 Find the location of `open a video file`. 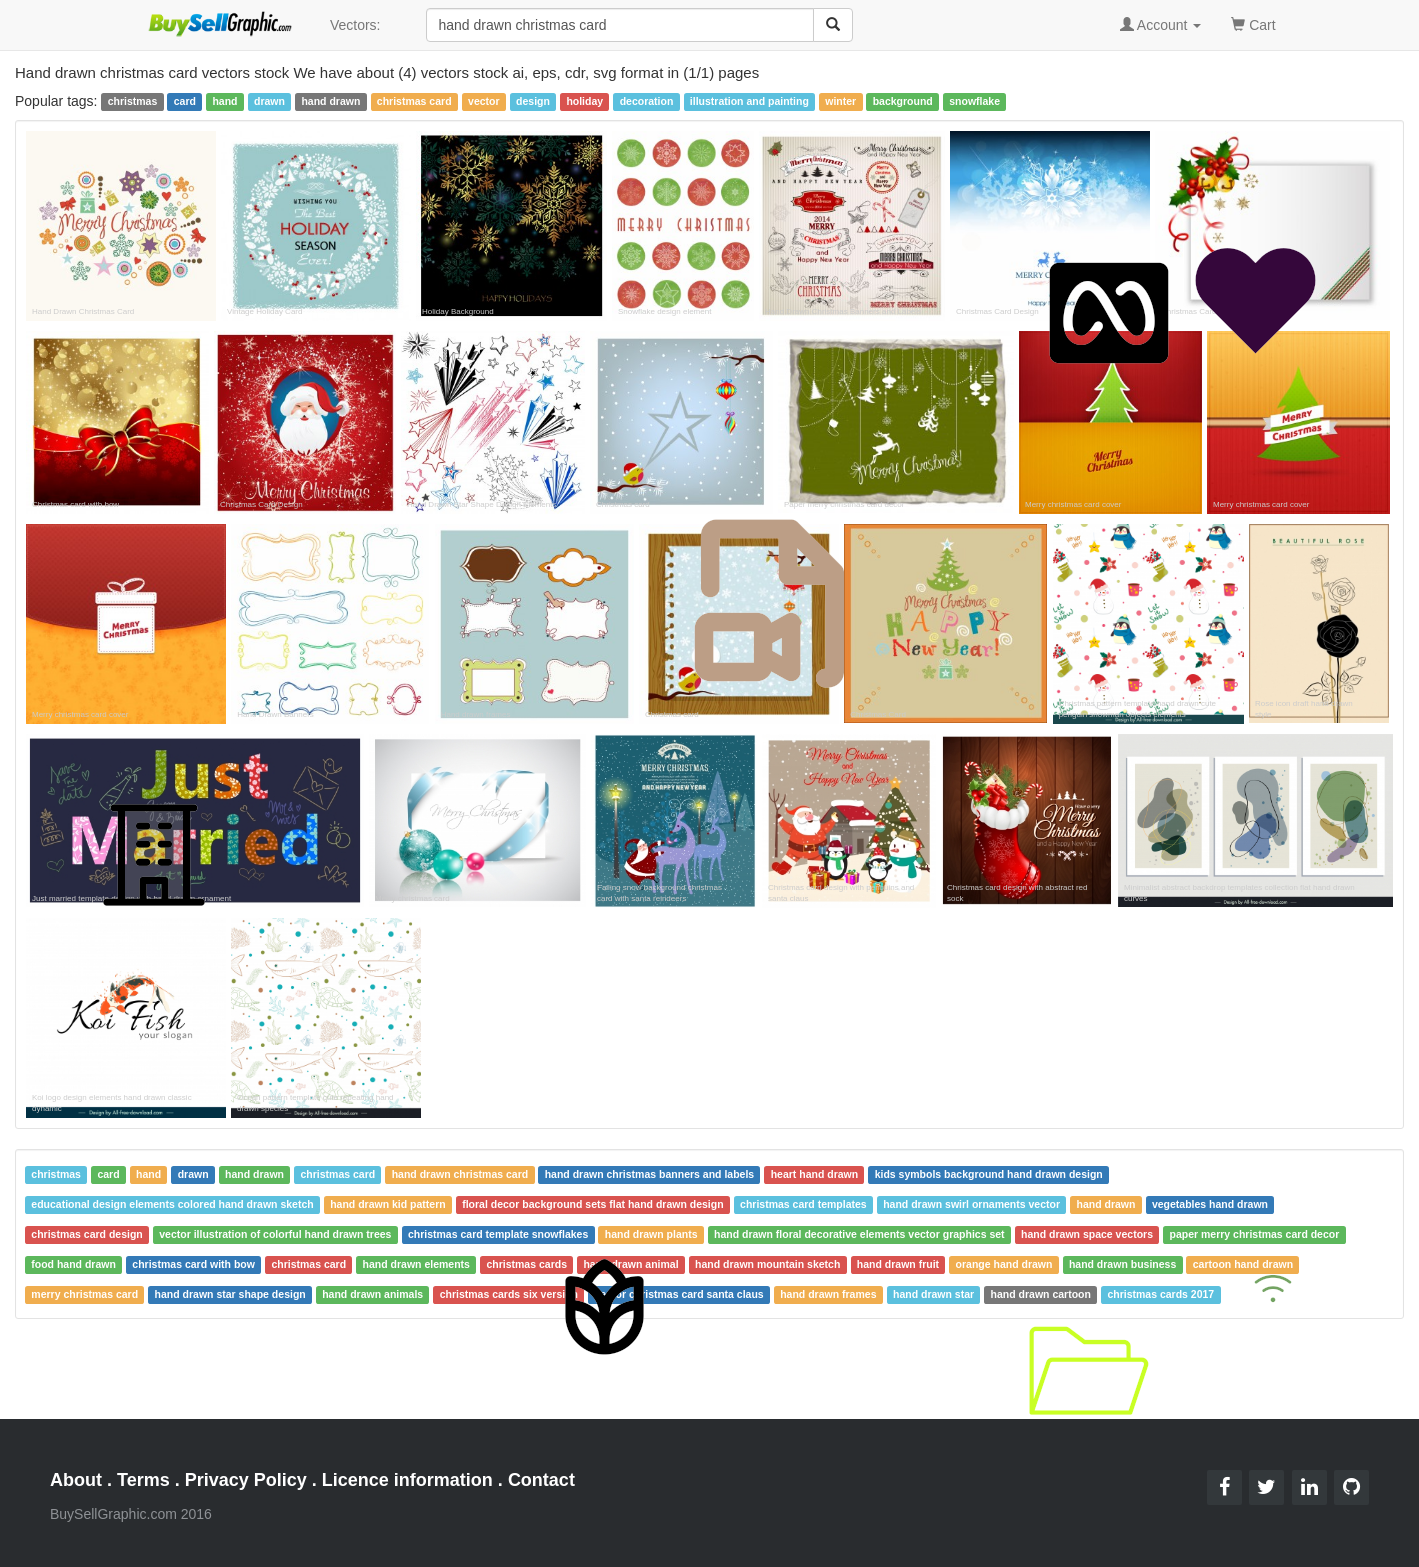

open a video file is located at coordinates (772, 603).